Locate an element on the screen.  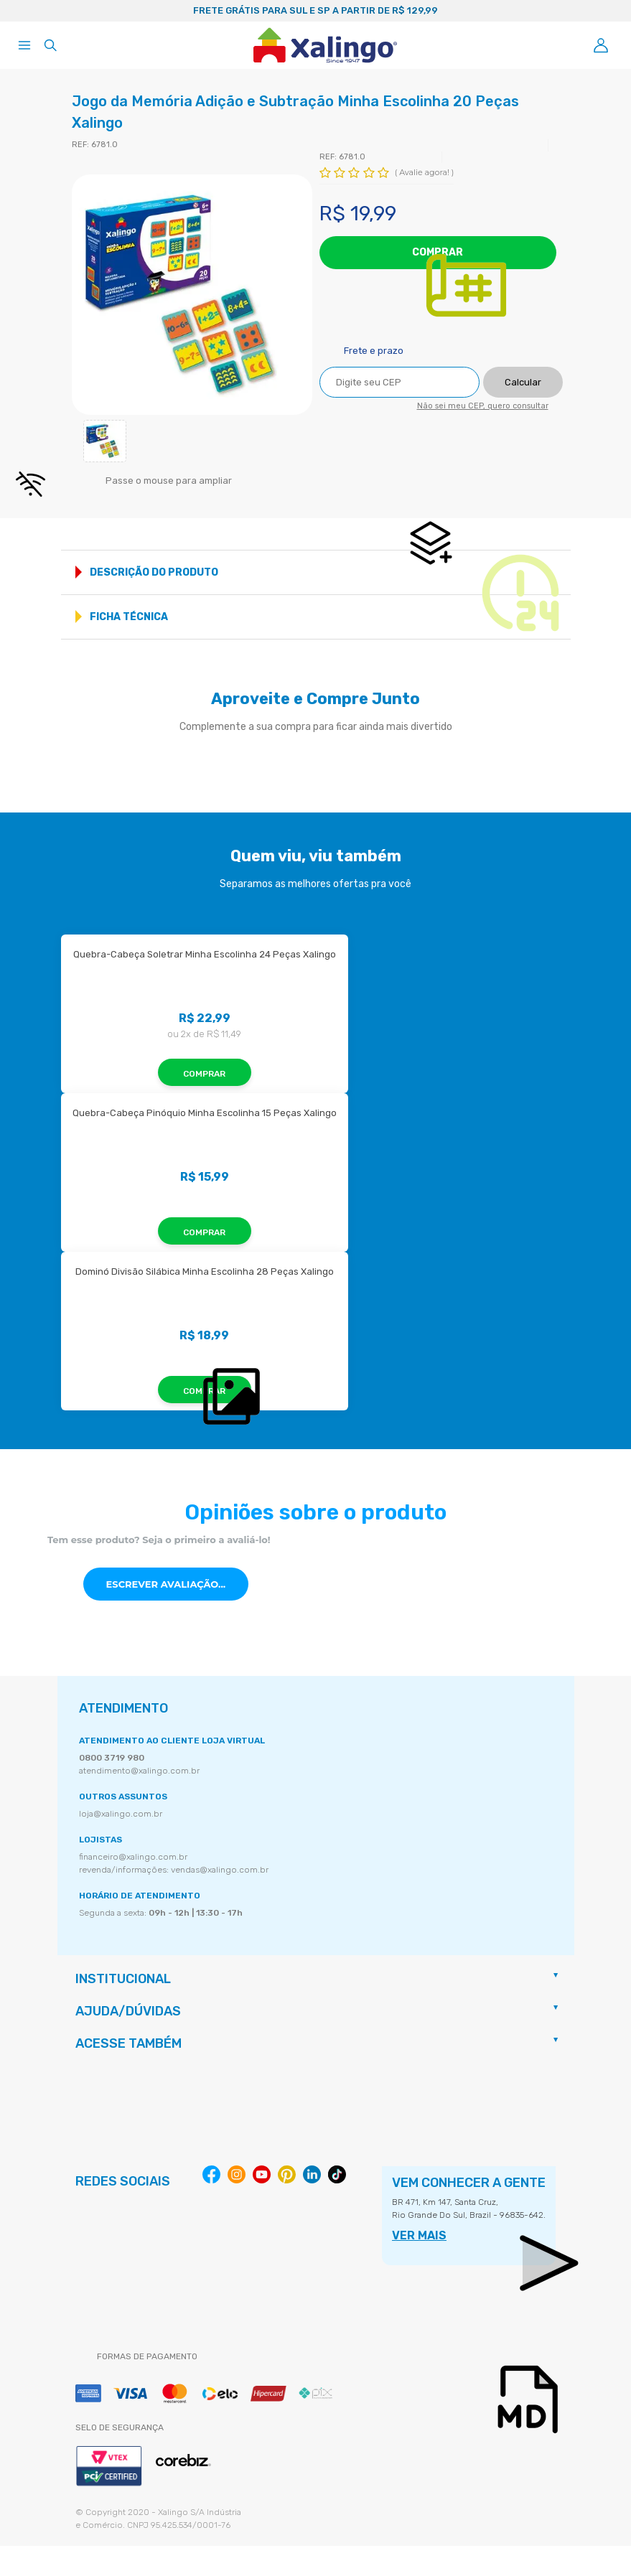
view photo gallery or image library is located at coordinates (231, 1396).